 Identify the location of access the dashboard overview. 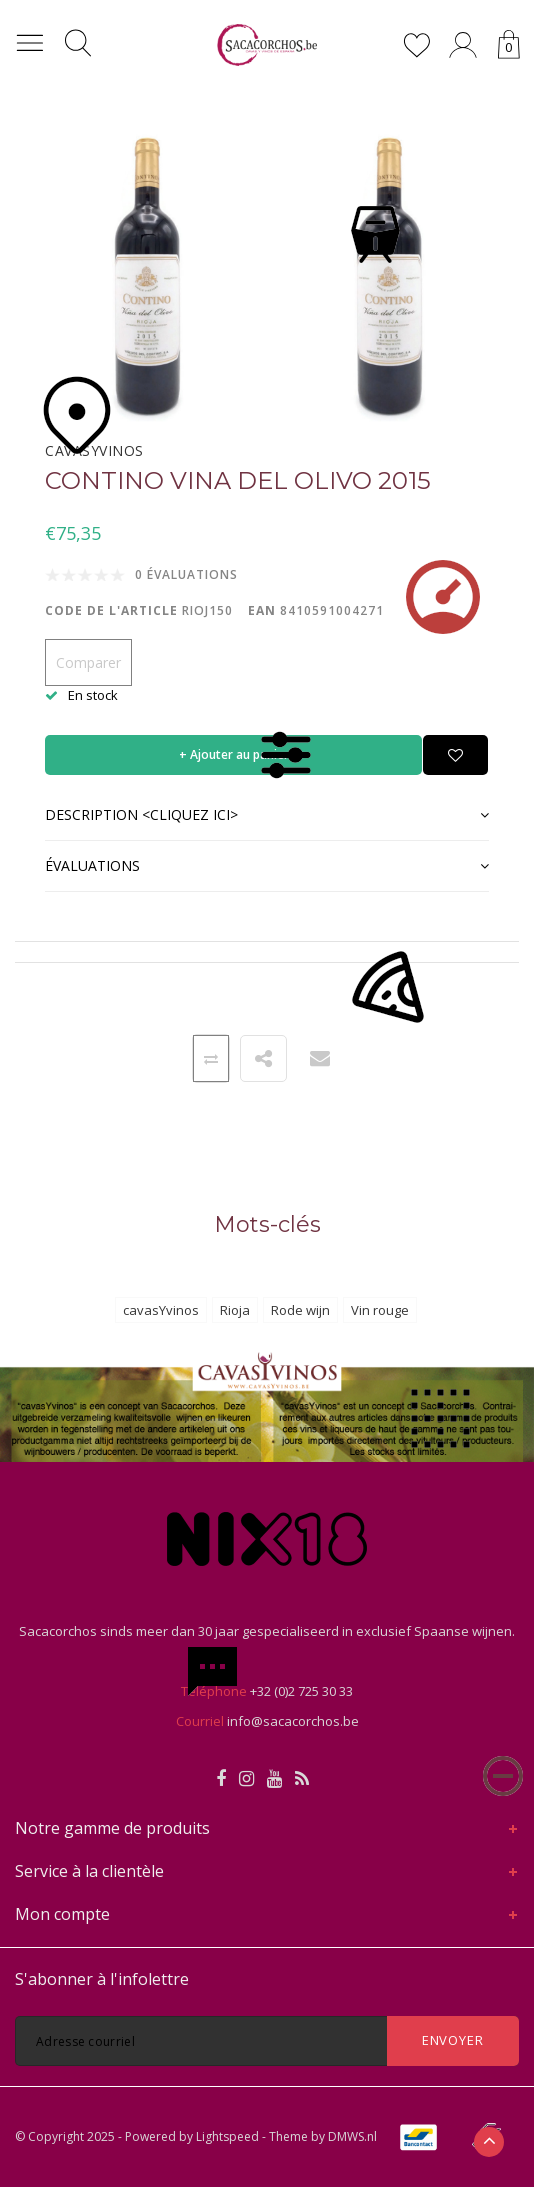
(443, 597).